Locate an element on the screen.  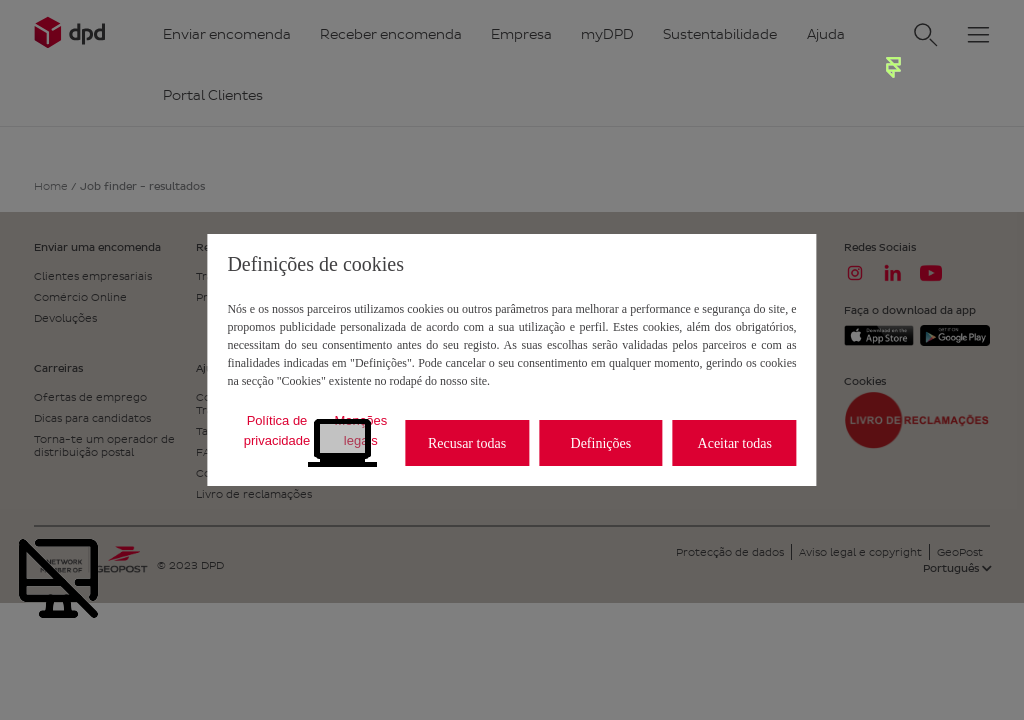
access windows laptop or PC settings is located at coordinates (342, 444).